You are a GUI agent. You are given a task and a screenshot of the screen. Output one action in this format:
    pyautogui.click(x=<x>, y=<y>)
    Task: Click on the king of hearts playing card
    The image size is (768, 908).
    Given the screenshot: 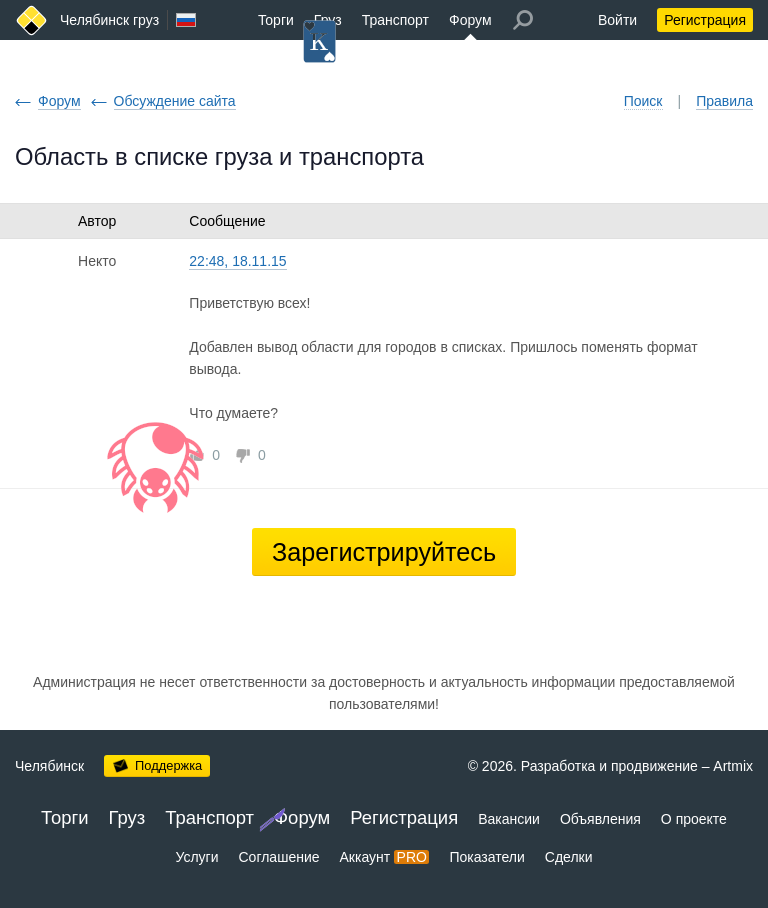 What is the action you would take?
    pyautogui.click(x=319, y=41)
    